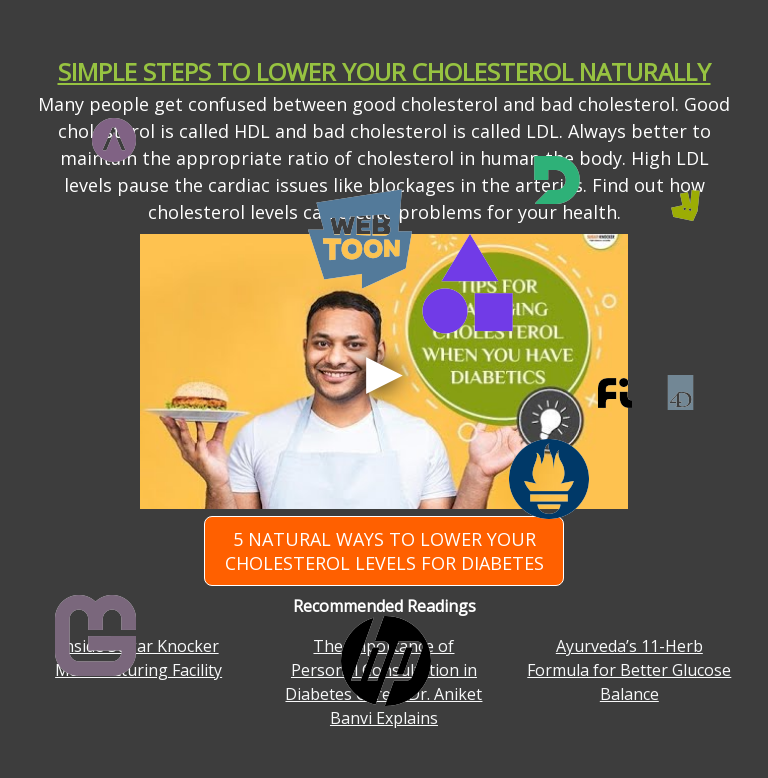 The height and width of the screenshot is (778, 768). What do you see at coordinates (360, 239) in the screenshot?
I see `open the Webtoon app` at bounding box center [360, 239].